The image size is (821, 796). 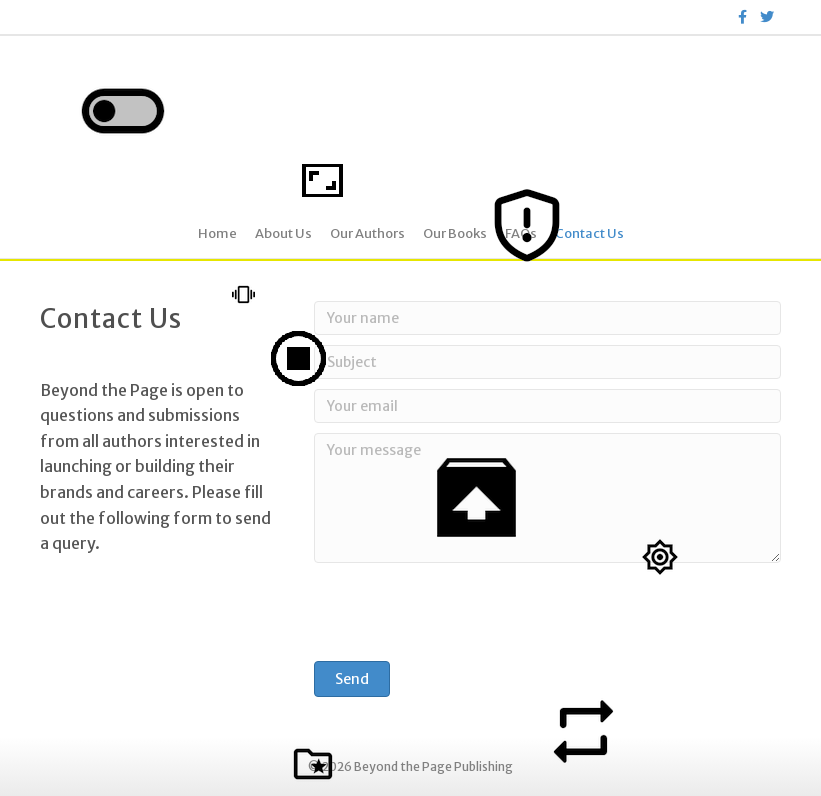 What do you see at coordinates (476, 497) in the screenshot?
I see `unarchive an item or message` at bounding box center [476, 497].